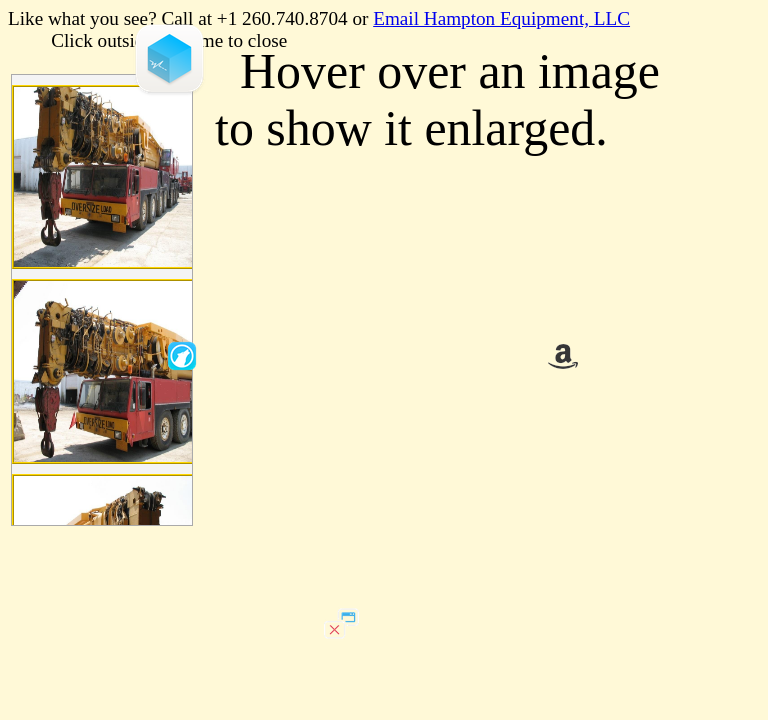 This screenshot has width=768, height=720. What do you see at coordinates (169, 58) in the screenshot?
I see `launch virtualbox virtual machine manager` at bounding box center [169, 58].